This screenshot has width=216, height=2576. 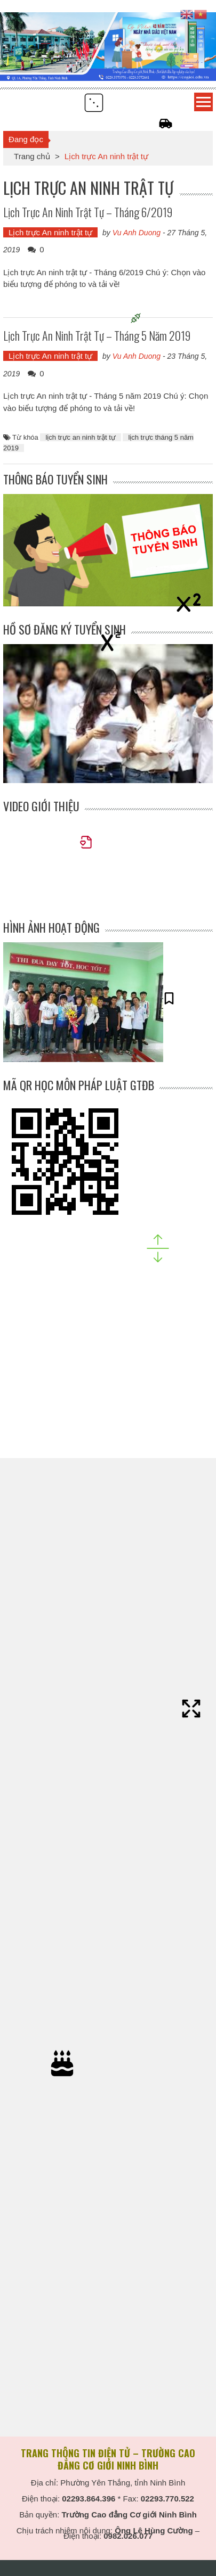 What do you see at coordinates (94, 103) in the screenshot?
I see `roll or randomize a selection` at bounding box center [94, 103].